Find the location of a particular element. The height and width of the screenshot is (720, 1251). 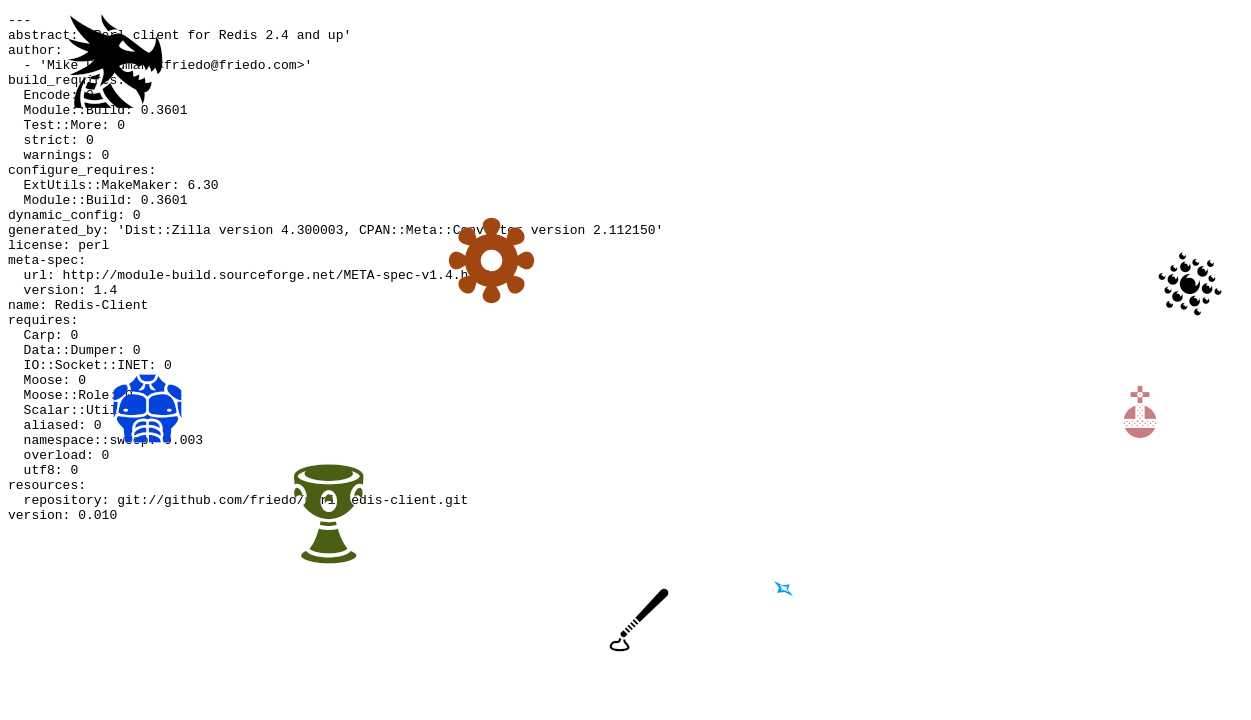

indicates slow processing or loading state is located at coordinates (491, 260).